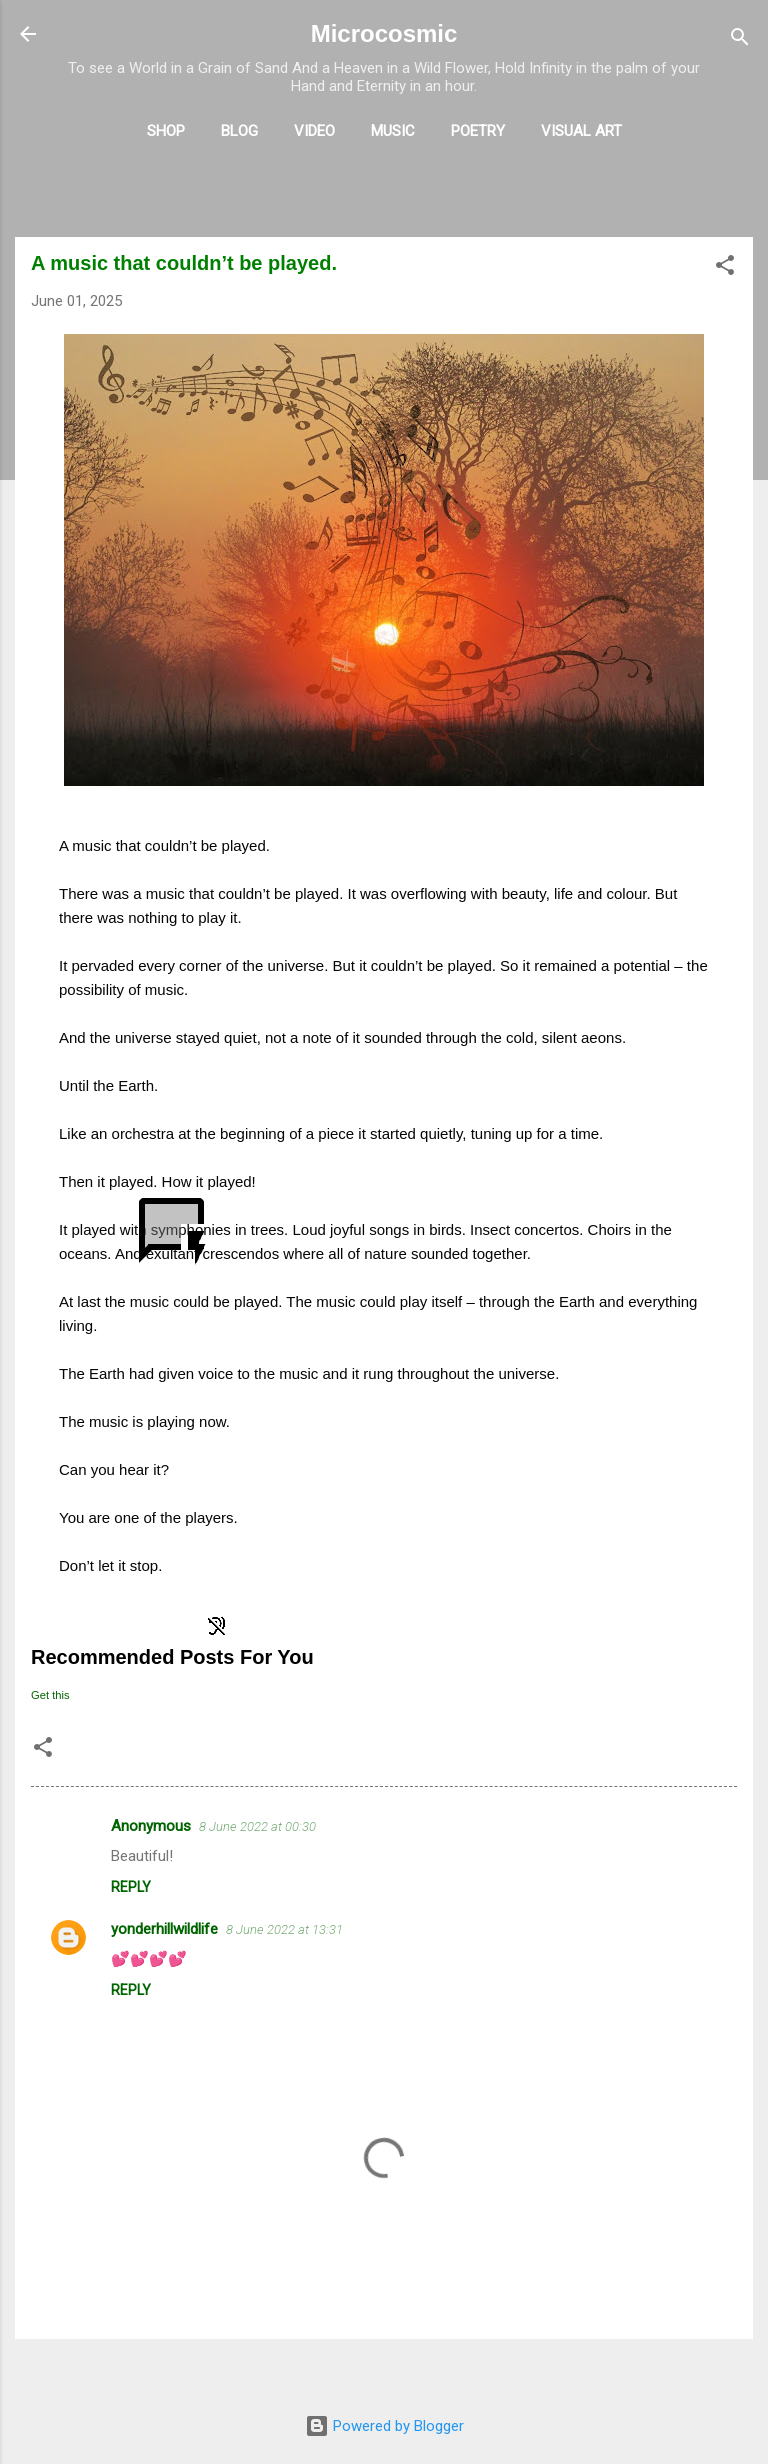  What do you see at coordinates (217, 1626) in the screenshot?
I see `indicates hearing assistance is disabled` at bounding box center [217, 1626].